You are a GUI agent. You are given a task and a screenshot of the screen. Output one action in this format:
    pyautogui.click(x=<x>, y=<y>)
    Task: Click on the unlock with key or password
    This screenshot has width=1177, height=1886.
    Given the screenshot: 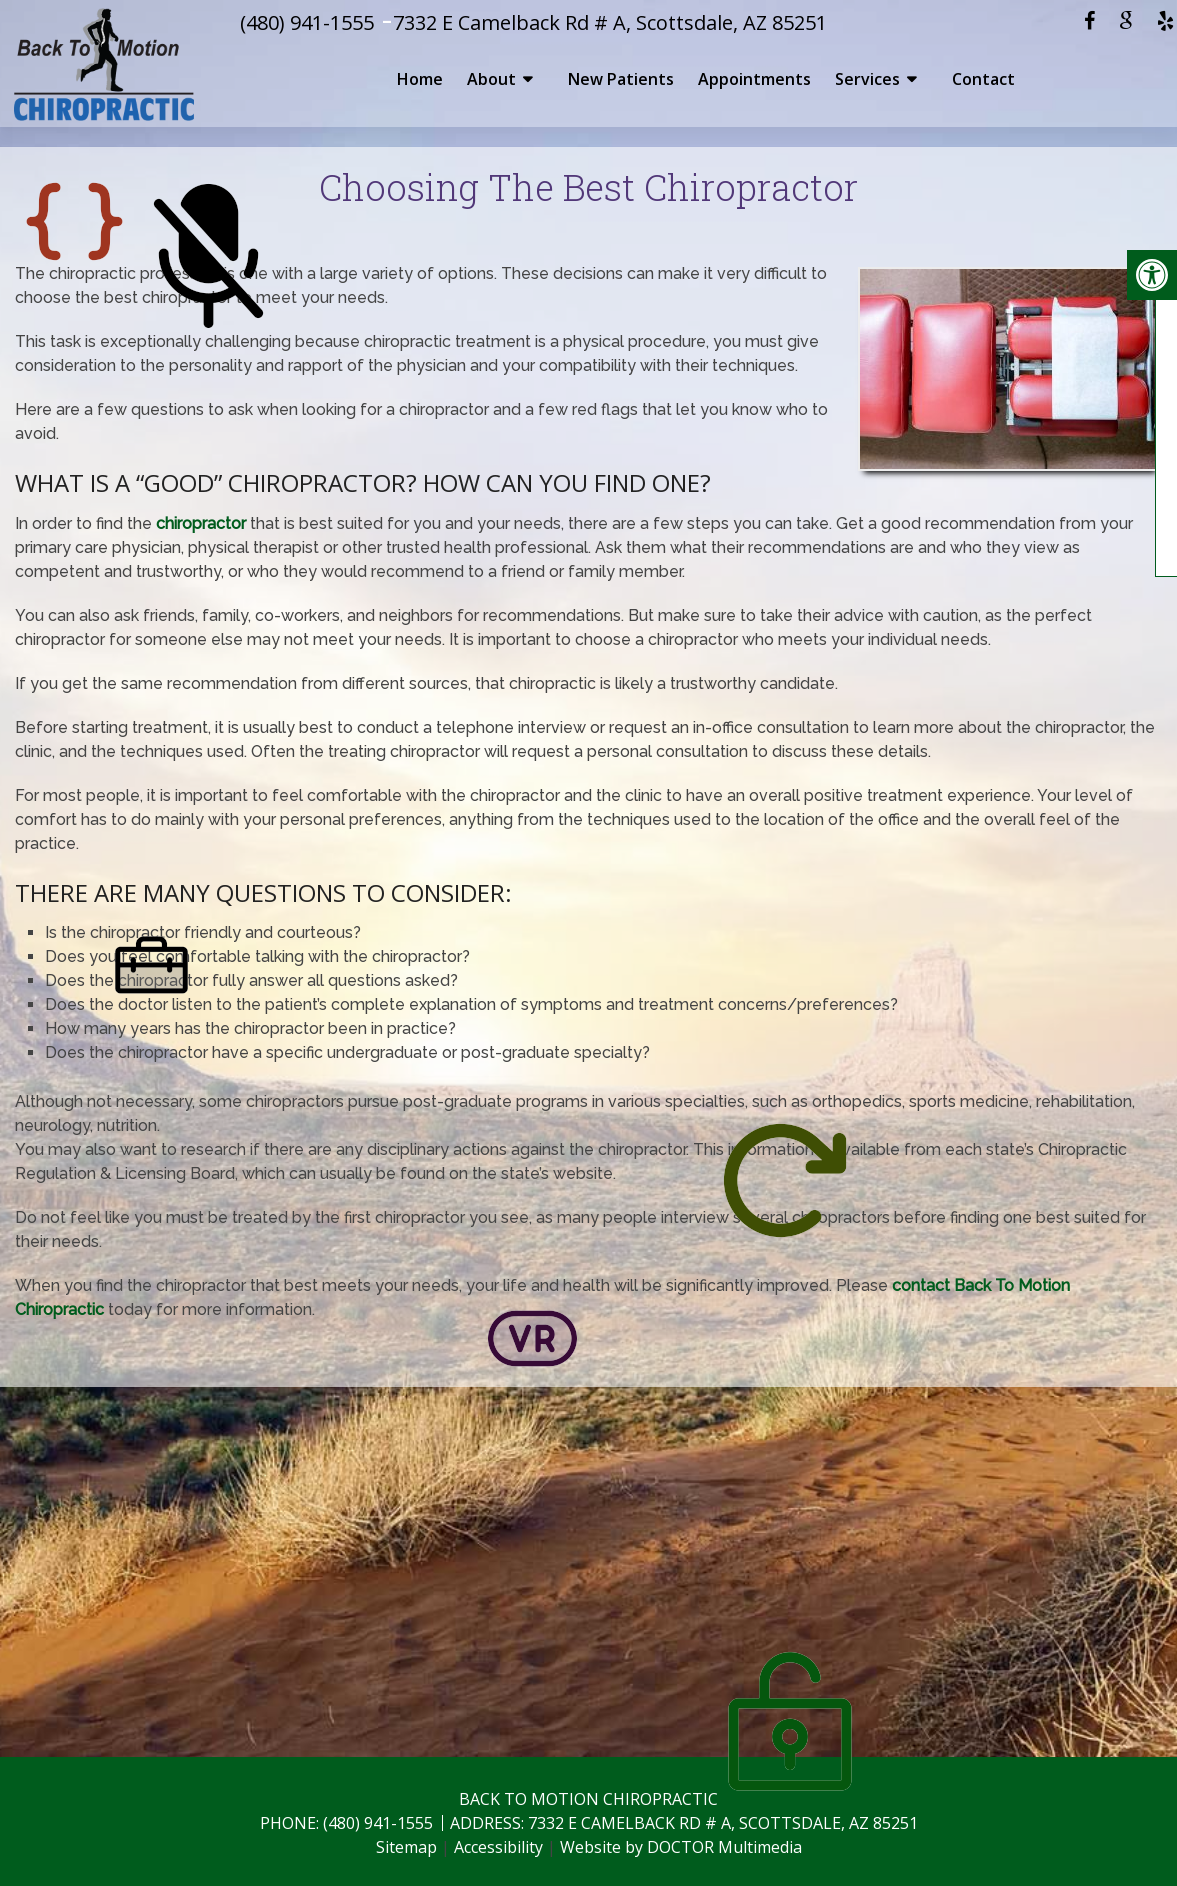 What is the action you would take?
    pyautogui.click(x=790, y=1729)
    